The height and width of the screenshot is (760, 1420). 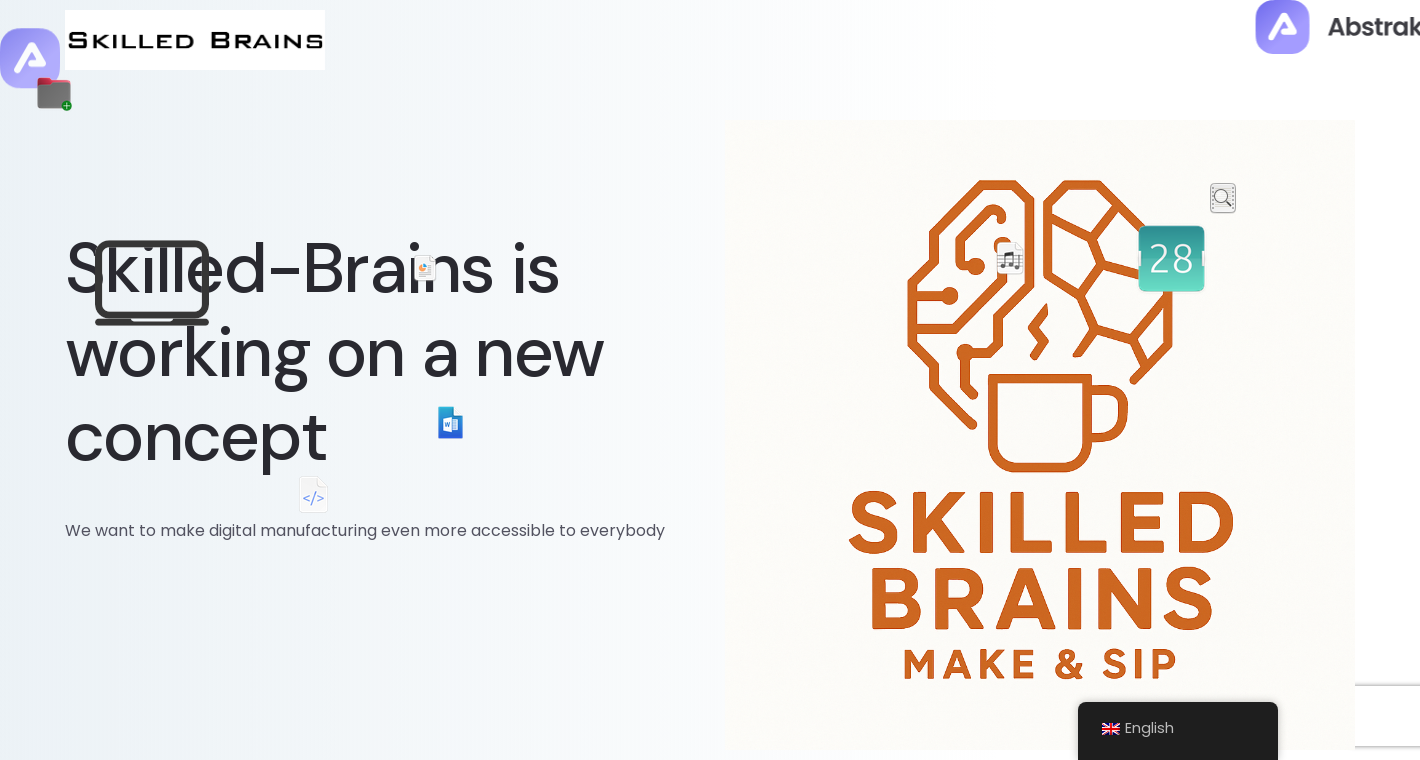 I want to click on microsoft word template file, so click(x=450, y=422).